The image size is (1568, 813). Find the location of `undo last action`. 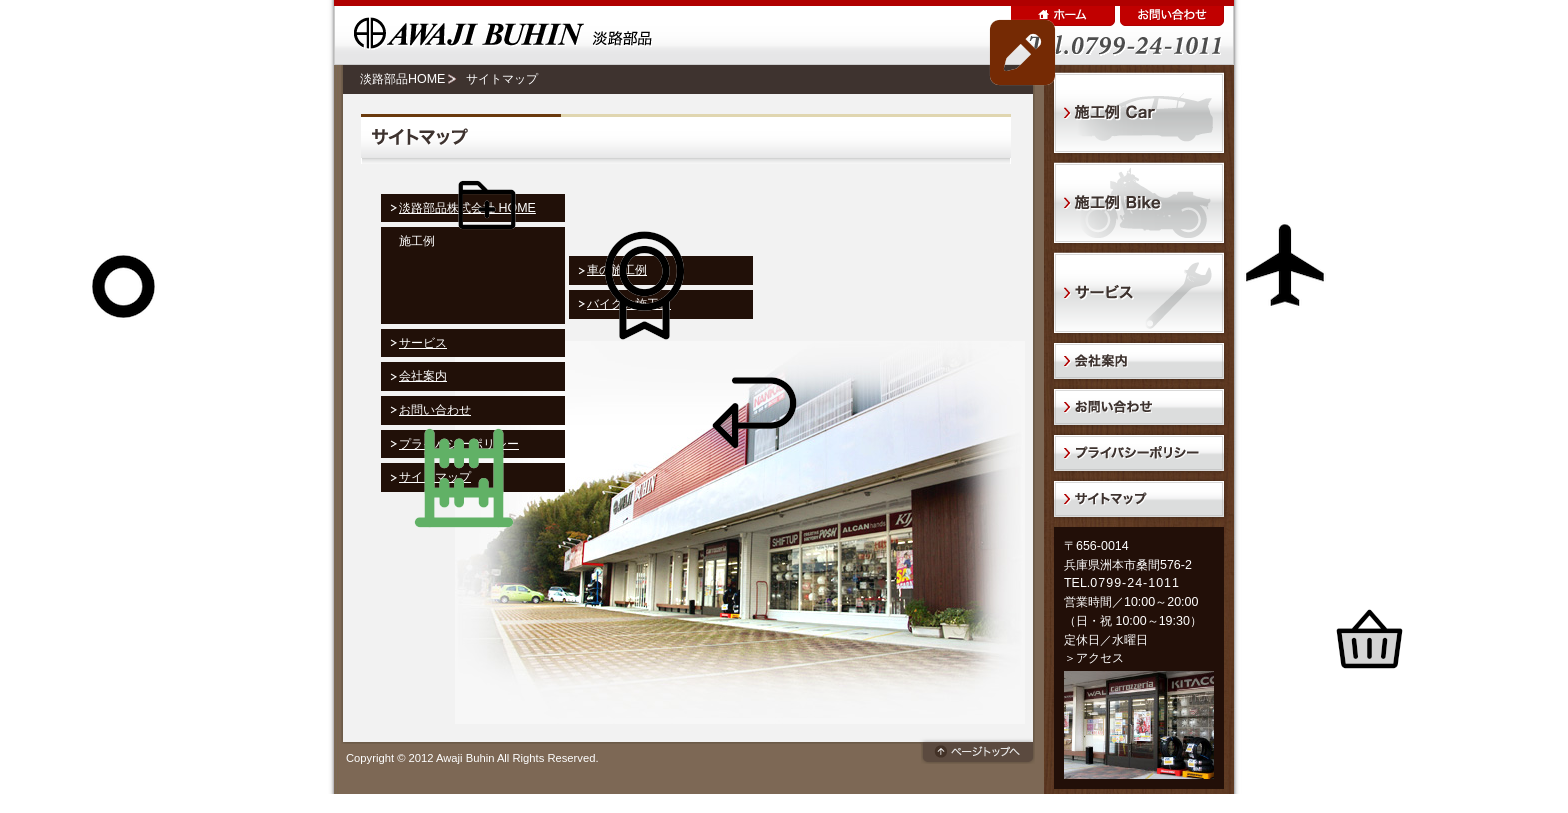

undo last action is located at coordinates (754, 409).